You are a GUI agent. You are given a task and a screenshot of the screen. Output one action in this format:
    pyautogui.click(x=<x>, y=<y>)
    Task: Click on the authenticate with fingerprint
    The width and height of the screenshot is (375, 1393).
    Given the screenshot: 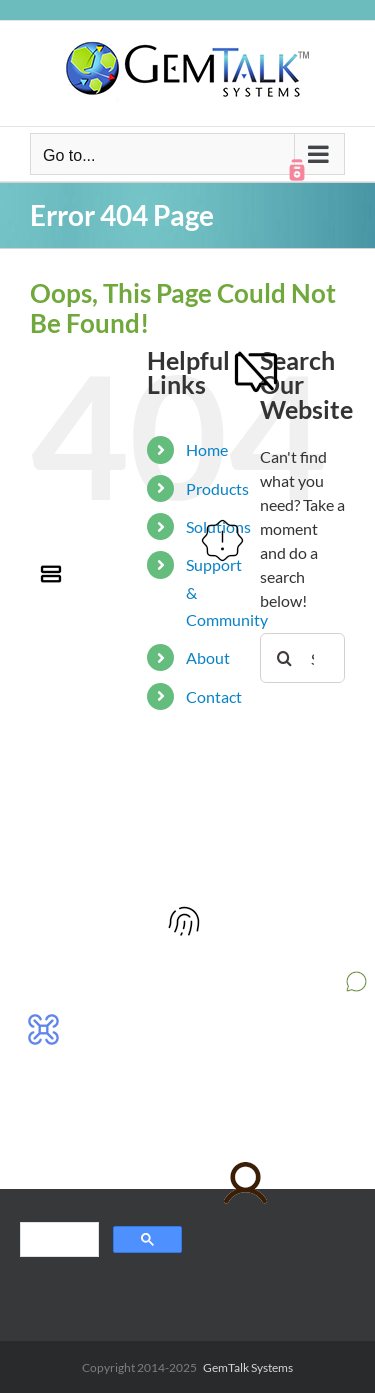 What is the action you would take?
    pyautogui.click(x=184, y=921)
    